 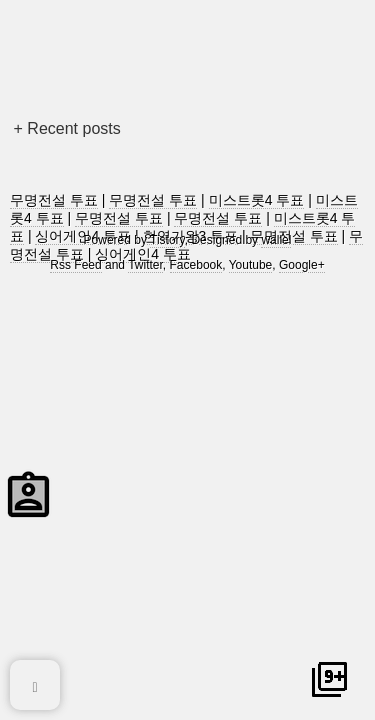 What do you see at coordinates (28, 496) in the screenshot?
I see `view assigned personnel or contact details` at bounding box center [28, 496].